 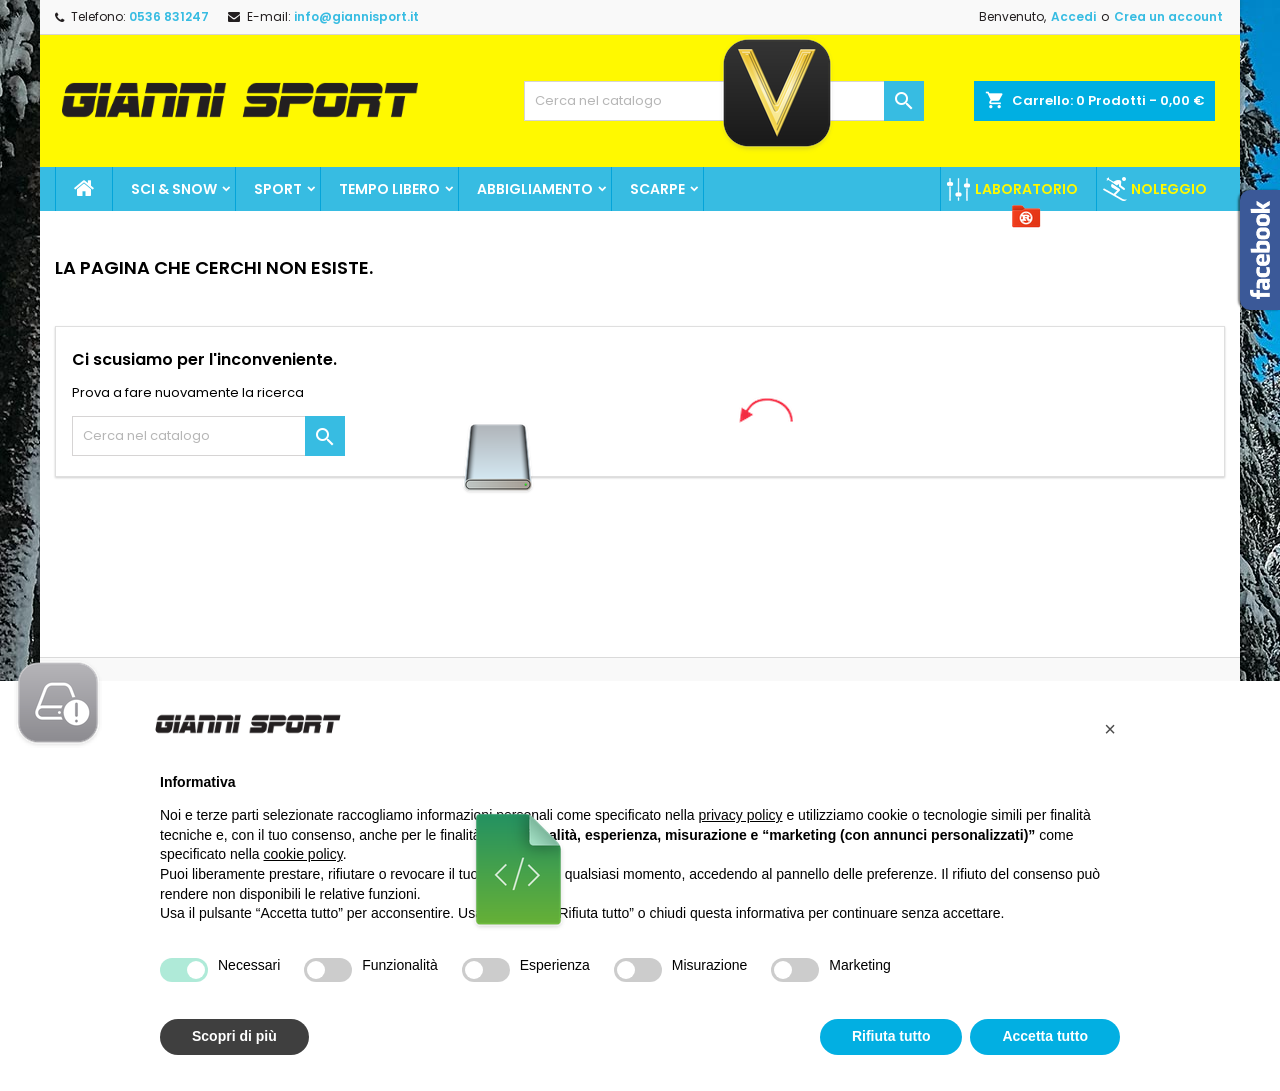 What do you see at coordinates (58, 704) in the screenshot?
I see `view notifications for connected devices` at bounding box center [58, 704].